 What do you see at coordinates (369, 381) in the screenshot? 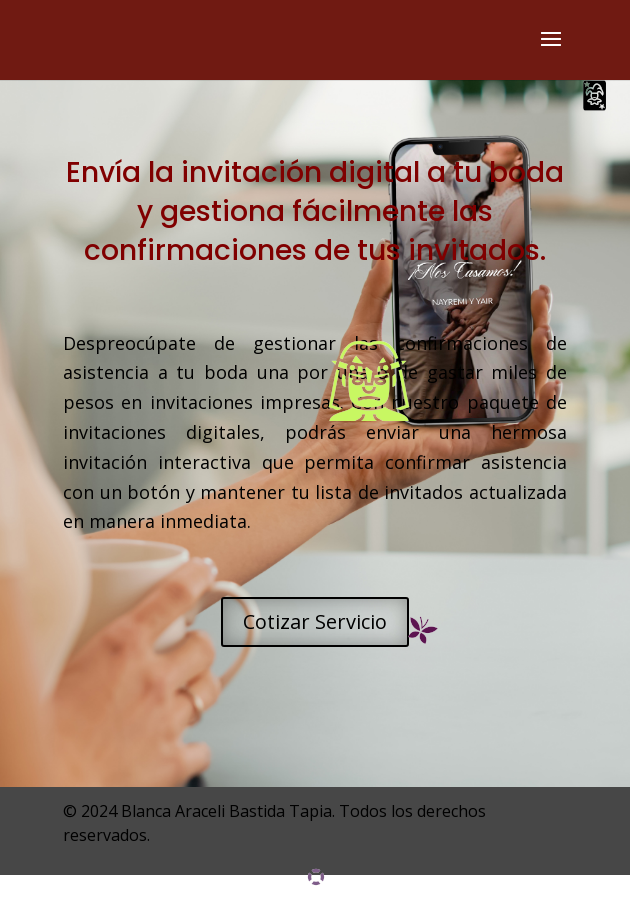
I see `select barbarian character class` at bounding box center [369, 381].